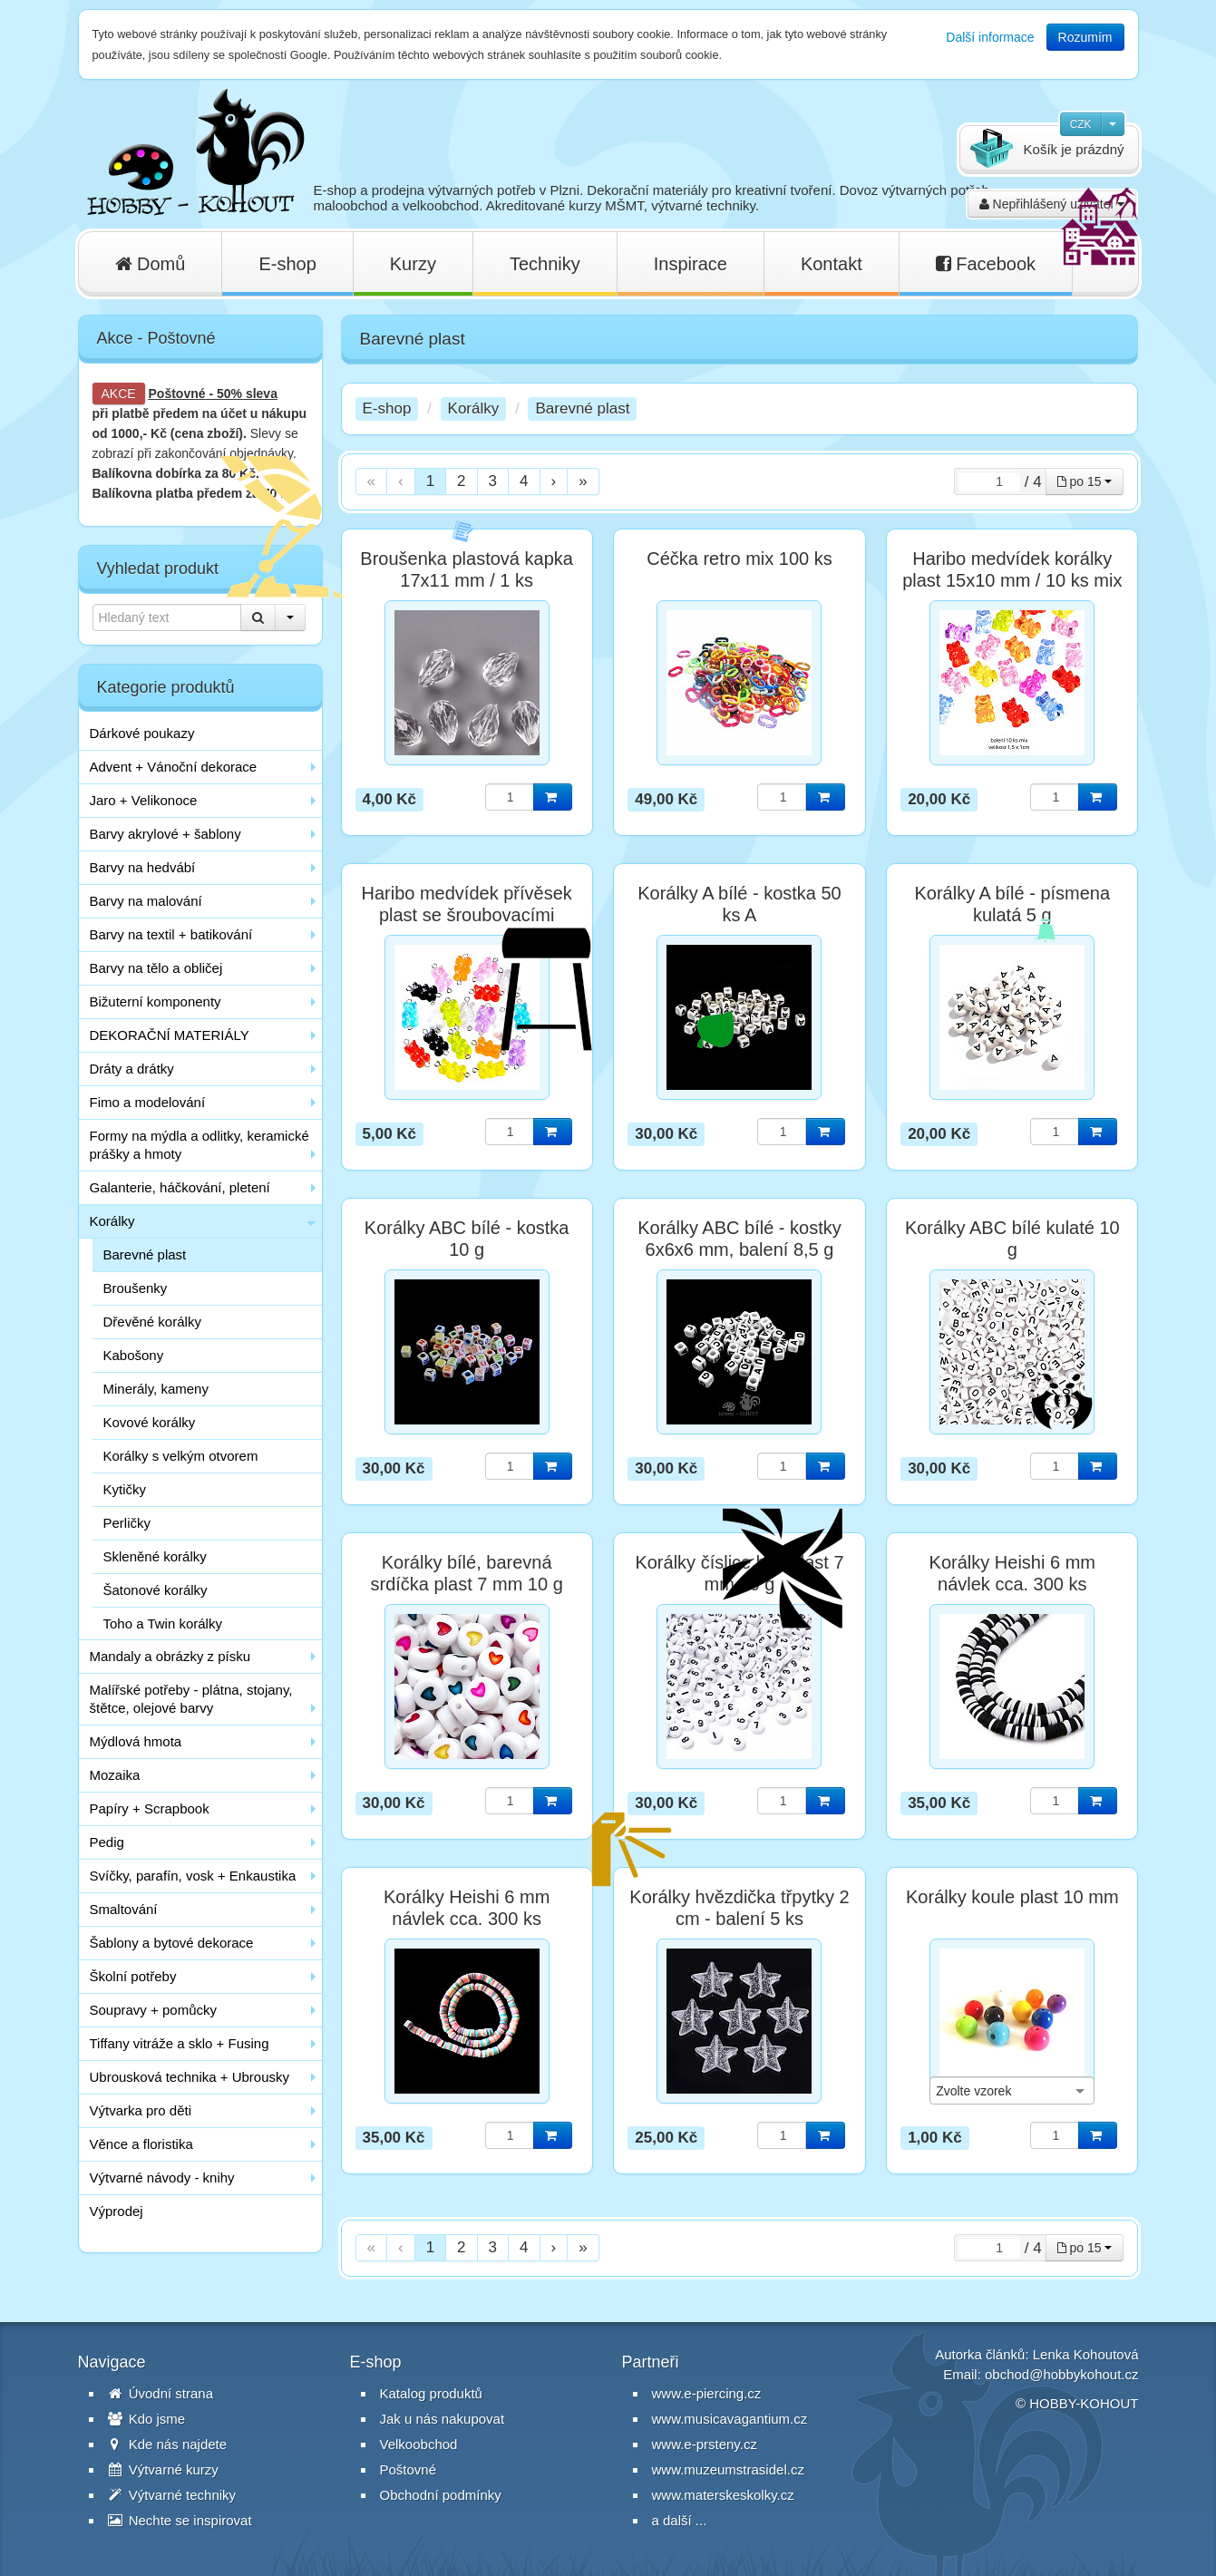 This screenshot has height=2576, width=1216. I want to click on bar seating or stool furniture option, so click(546, 987).